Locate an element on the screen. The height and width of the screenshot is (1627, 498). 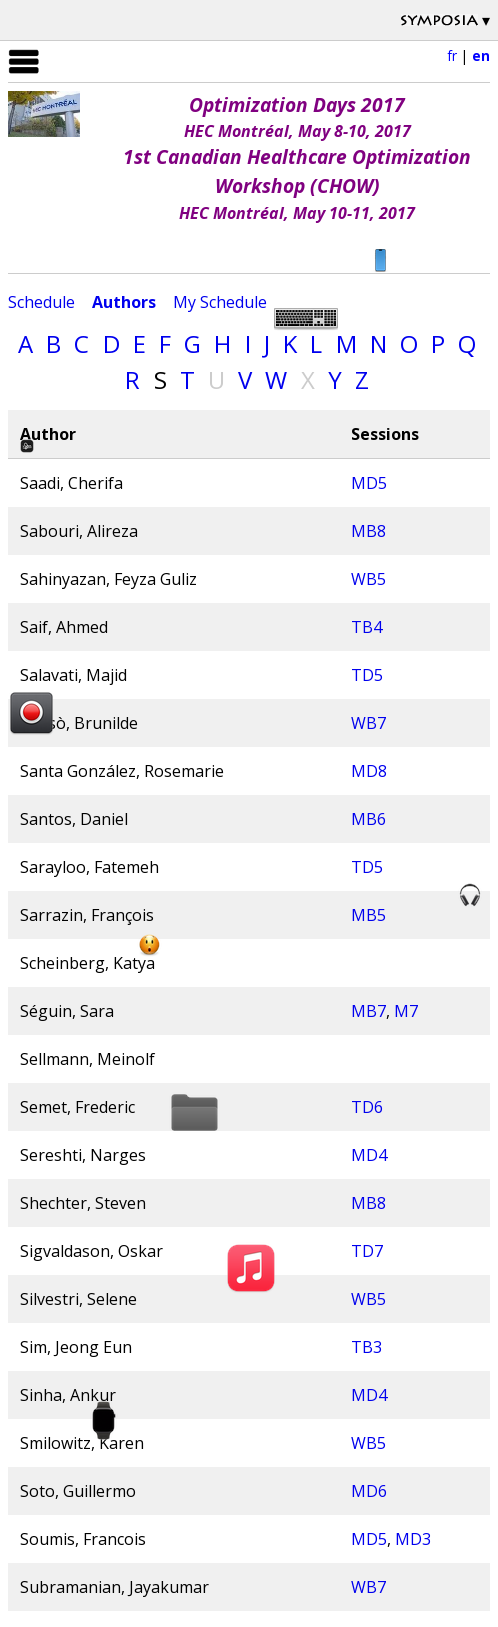
iPhone 15 Pro device connected is located at coordinates (380, 260).